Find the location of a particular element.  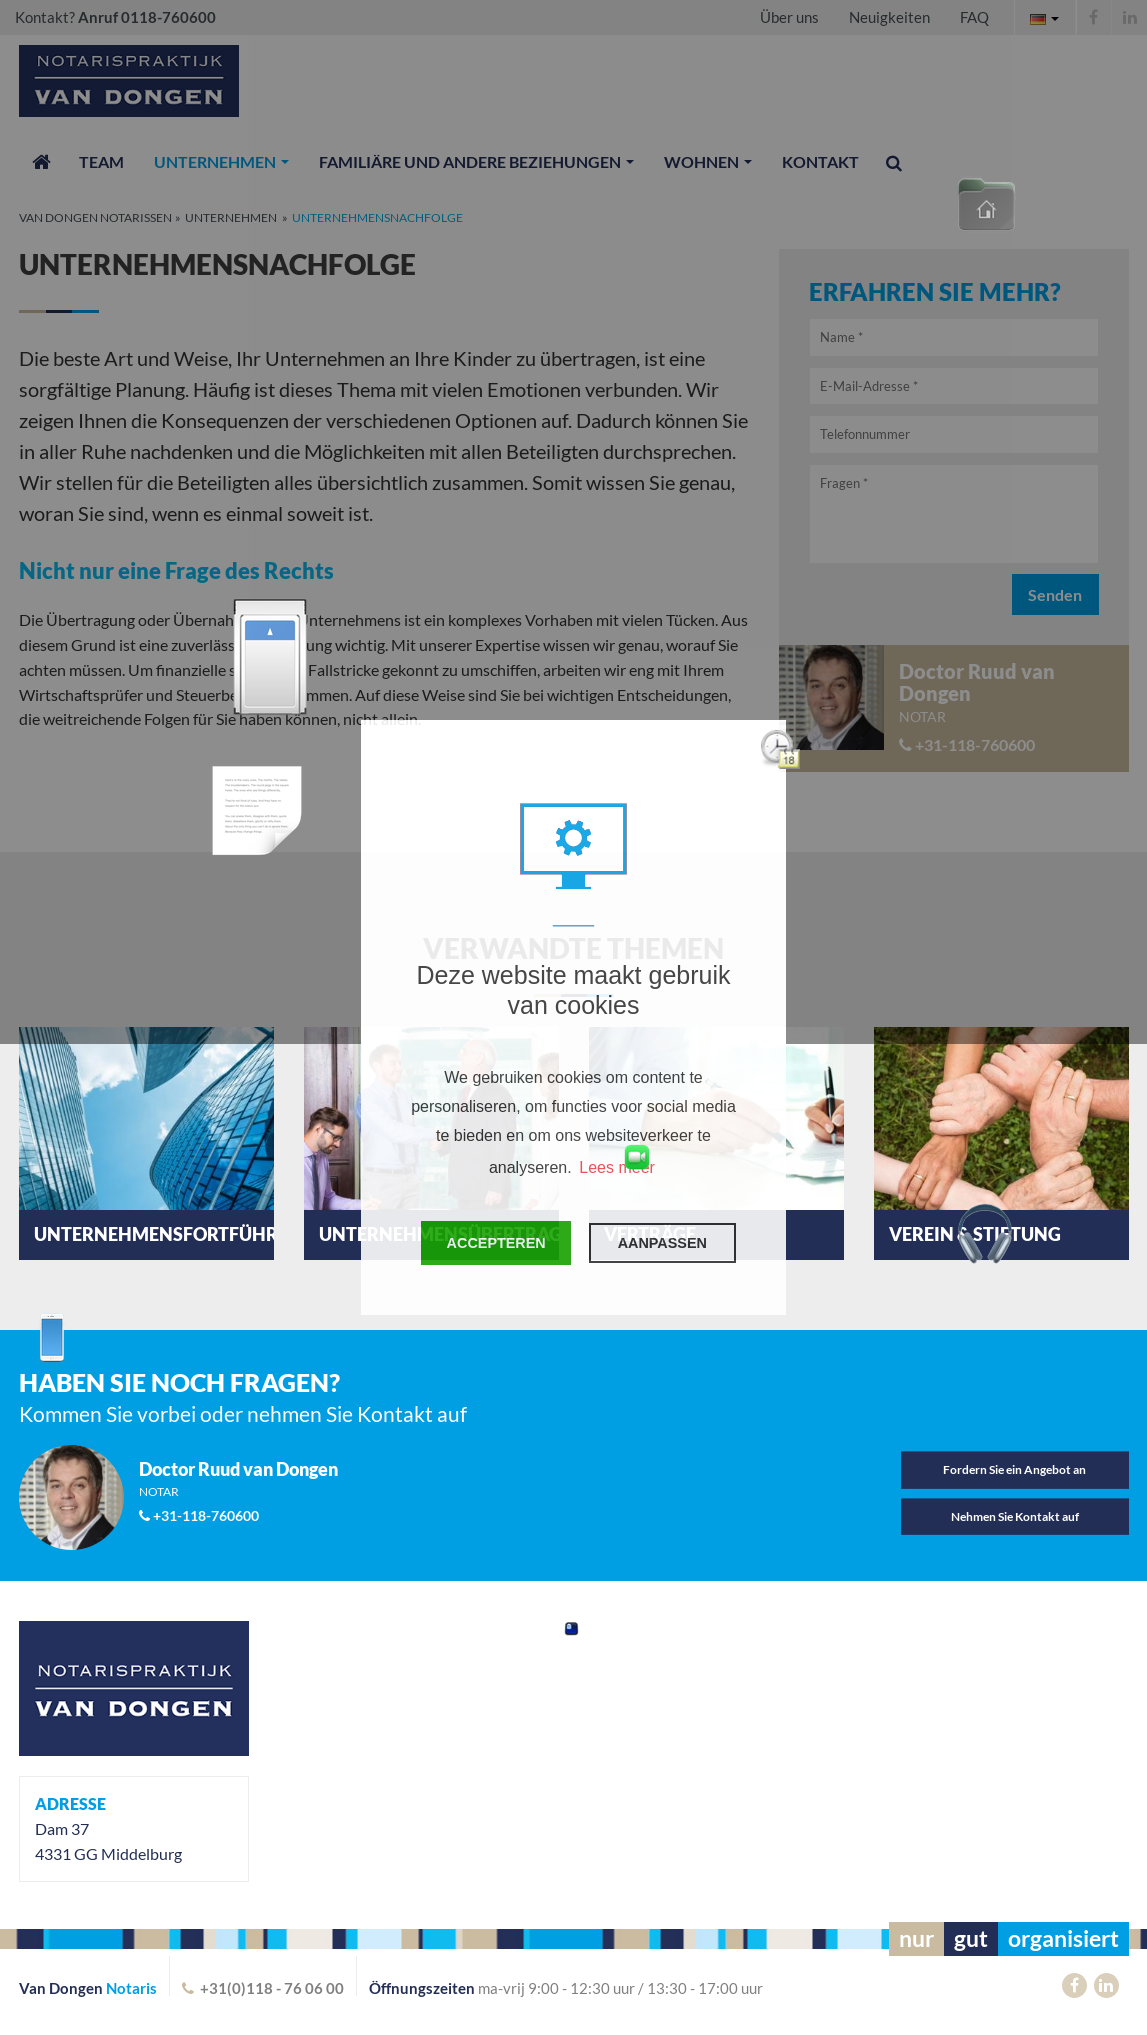

open ghostty terminal emulator is located at coordinates (571, 1628).